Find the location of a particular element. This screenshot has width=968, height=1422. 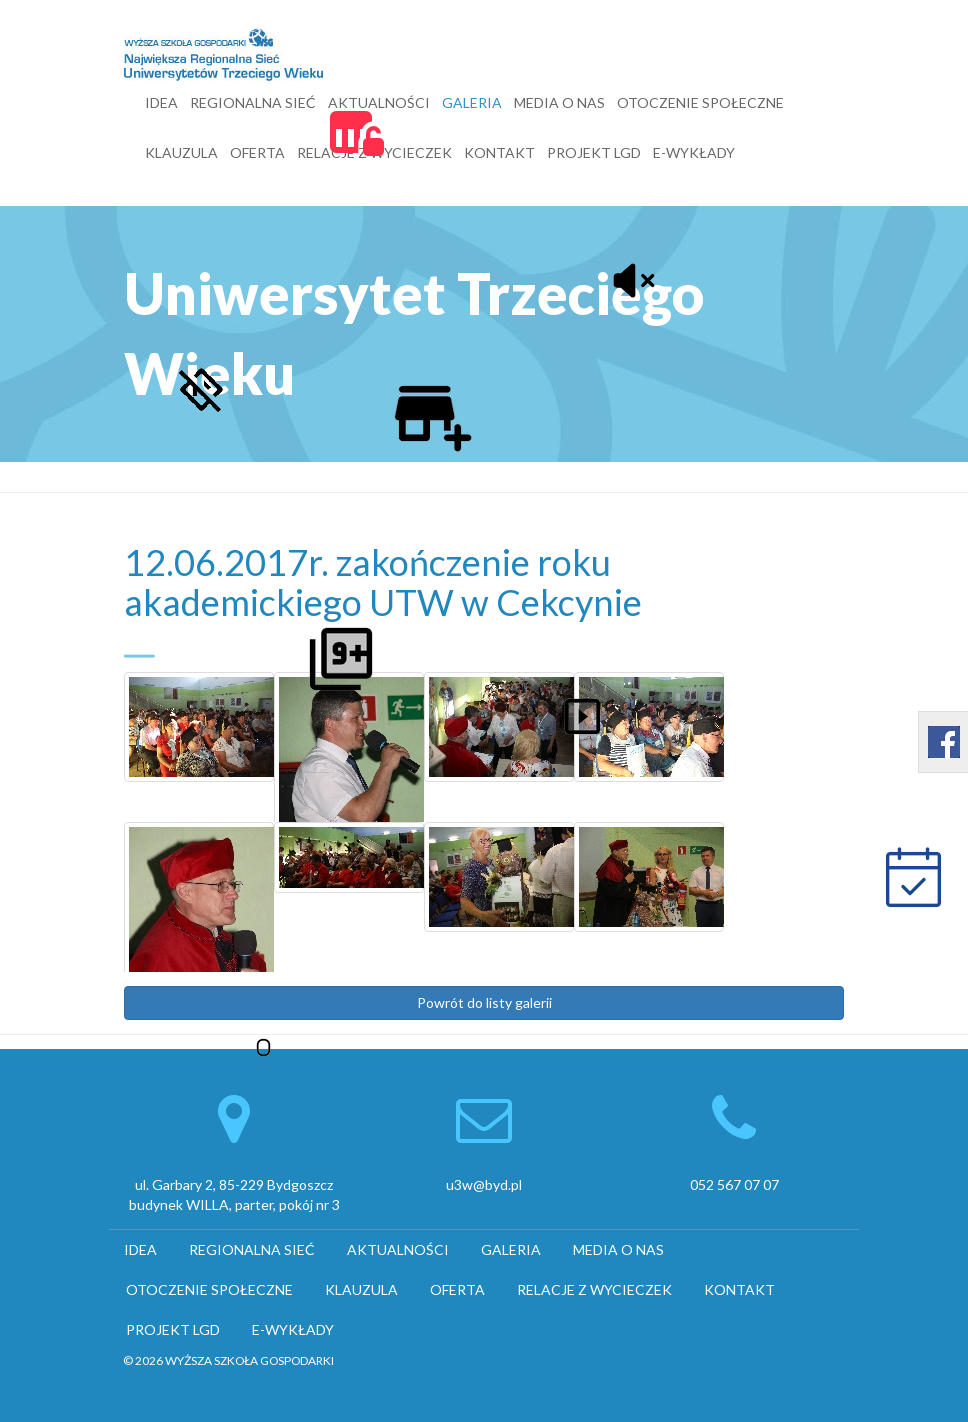

disable navigation or directions is located at coordinates (201, 389).